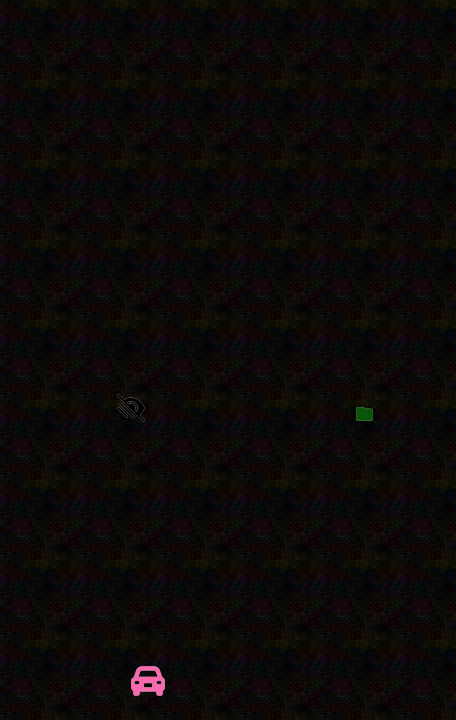 The height and width of the screenshot is (720, 456). Describe the element at coordinates (131, 408) in the screenshot. I see `indicates low vision or visual impairment accessibility mode` at that location.